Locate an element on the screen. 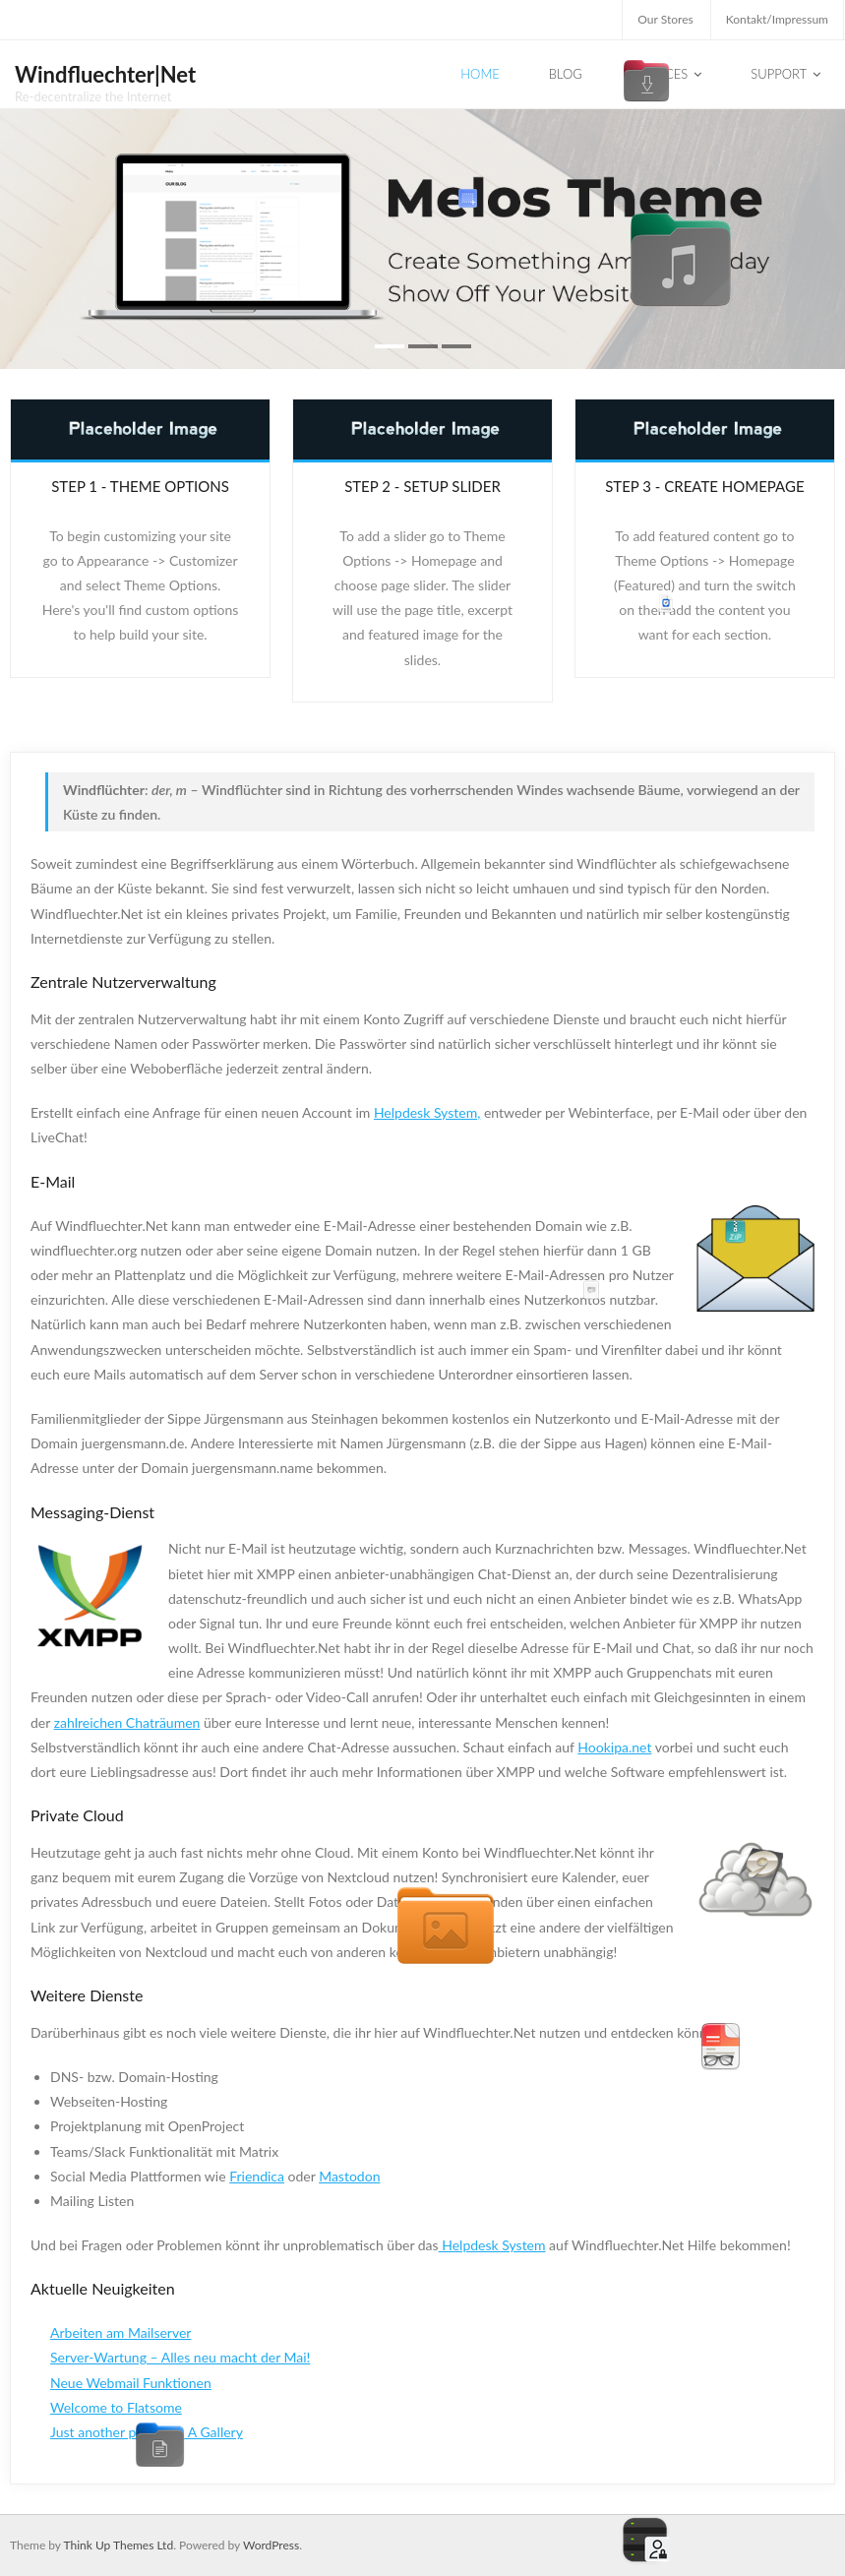 Image resolution: width=845 pixels, height=2576 pixels. open your downloads folder is located at coordinates (646, 81).